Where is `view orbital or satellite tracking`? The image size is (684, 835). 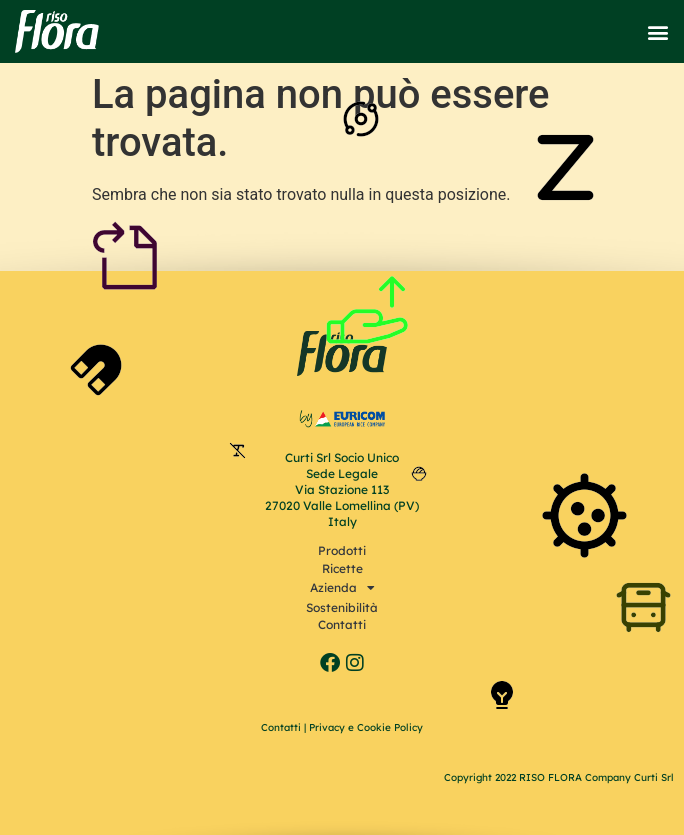
view orbital or satellite tracking is located at coordinates (361, 119).